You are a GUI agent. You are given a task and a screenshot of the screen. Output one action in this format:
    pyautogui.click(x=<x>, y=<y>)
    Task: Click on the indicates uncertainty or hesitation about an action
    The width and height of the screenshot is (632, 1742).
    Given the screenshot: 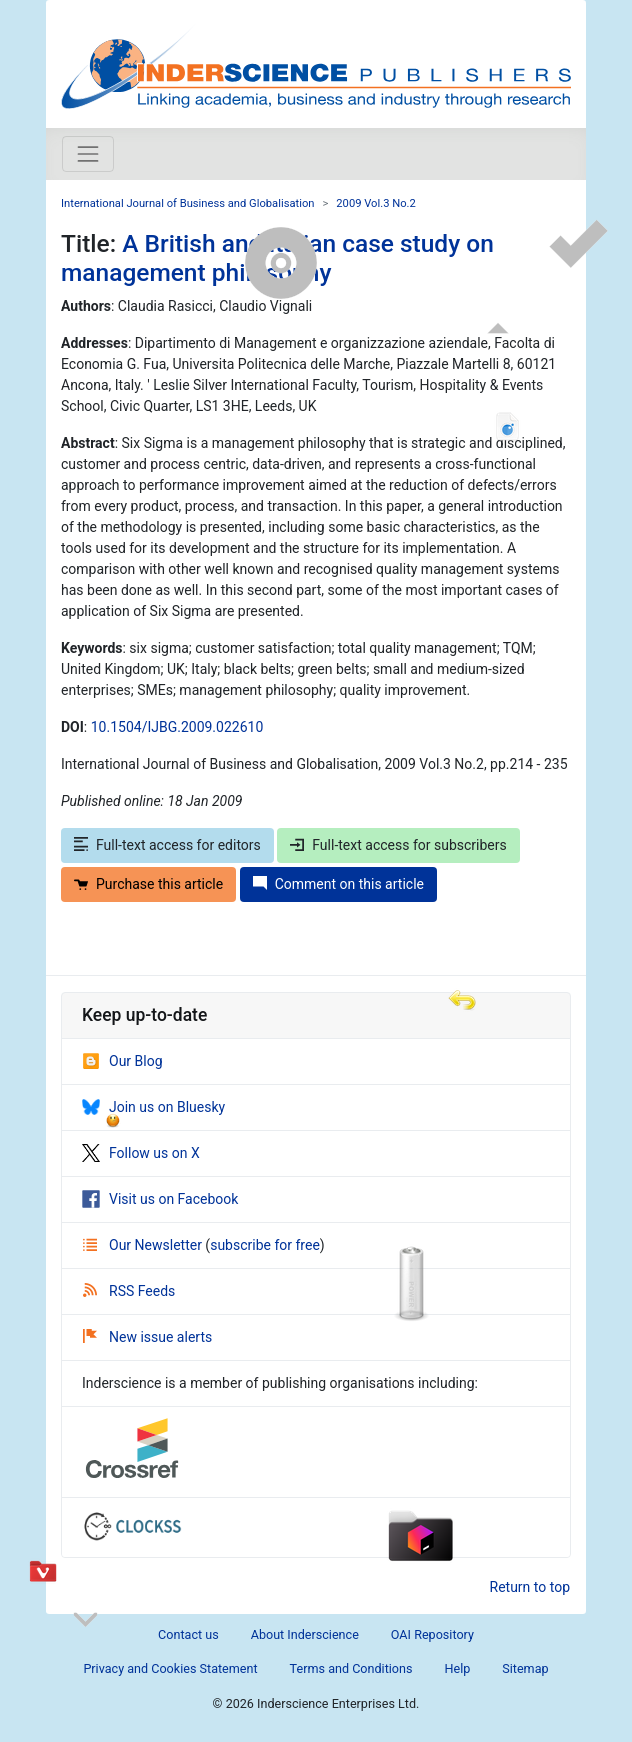 What is the action you would take?
    pyautogui.click(x=113, y=1121)
    